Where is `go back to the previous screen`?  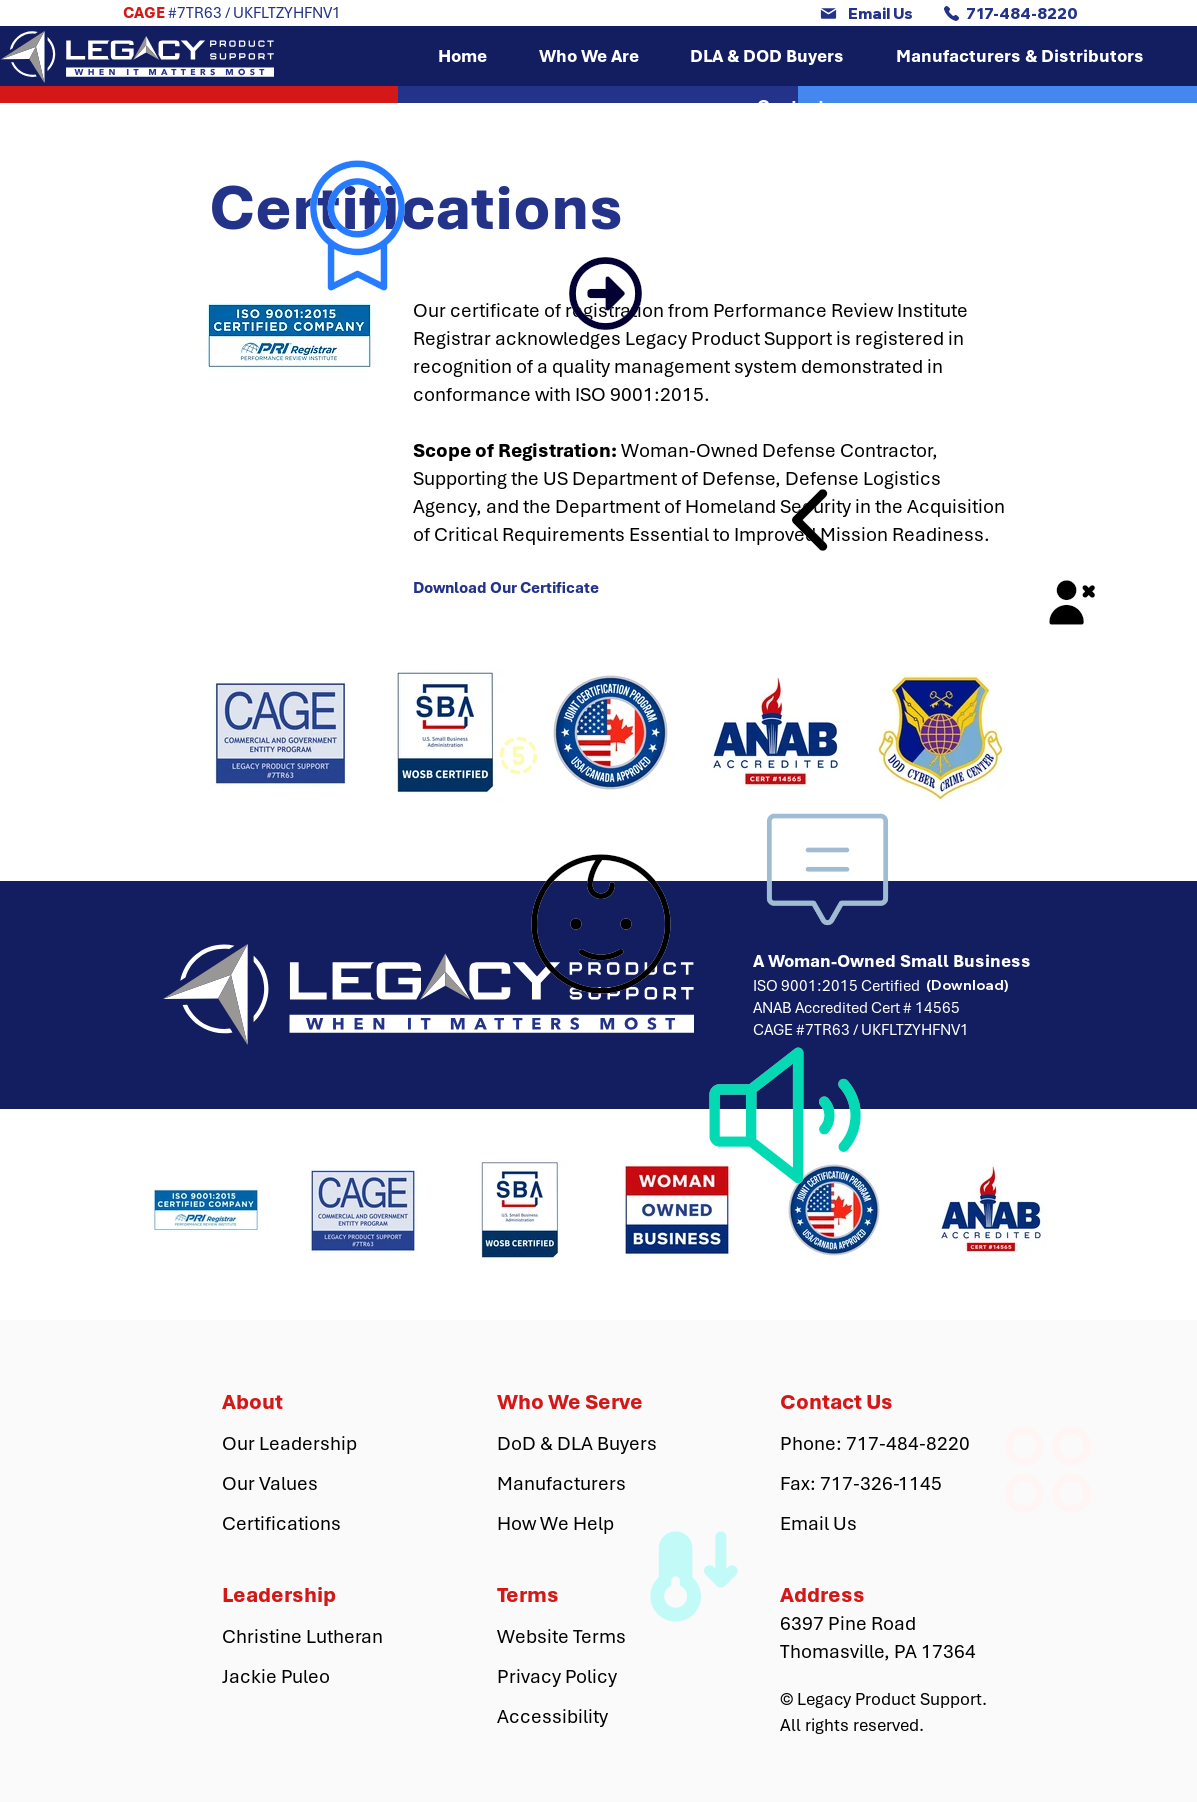 go back to the previous screen is located at coordinates (814, 520).